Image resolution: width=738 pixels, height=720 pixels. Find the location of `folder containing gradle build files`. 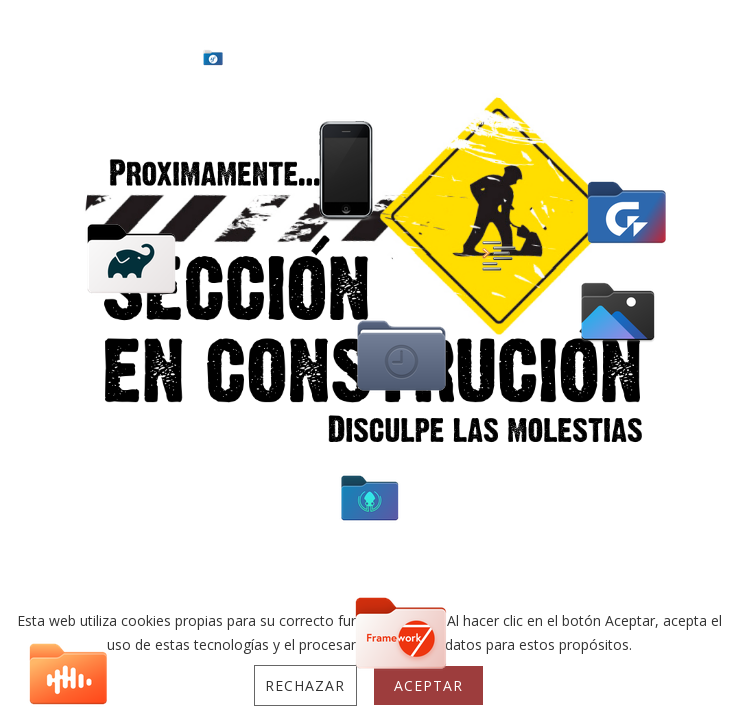

folder containing gradle build files is located at coordinates (131, 261).